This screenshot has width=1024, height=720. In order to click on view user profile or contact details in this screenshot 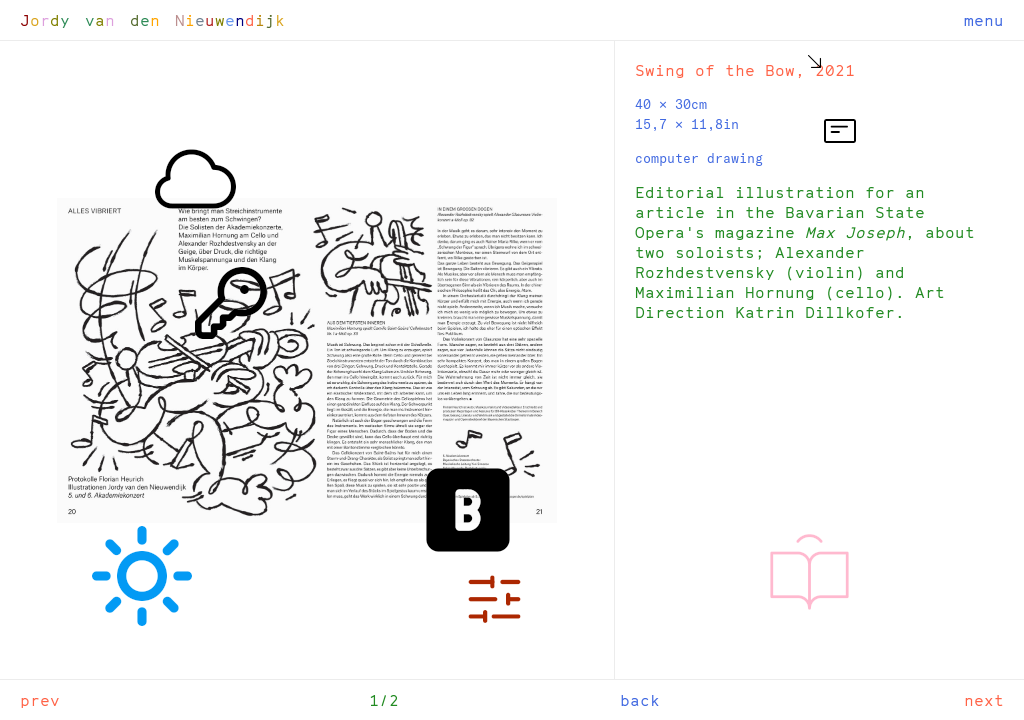, I will do `click(809, 570)`.